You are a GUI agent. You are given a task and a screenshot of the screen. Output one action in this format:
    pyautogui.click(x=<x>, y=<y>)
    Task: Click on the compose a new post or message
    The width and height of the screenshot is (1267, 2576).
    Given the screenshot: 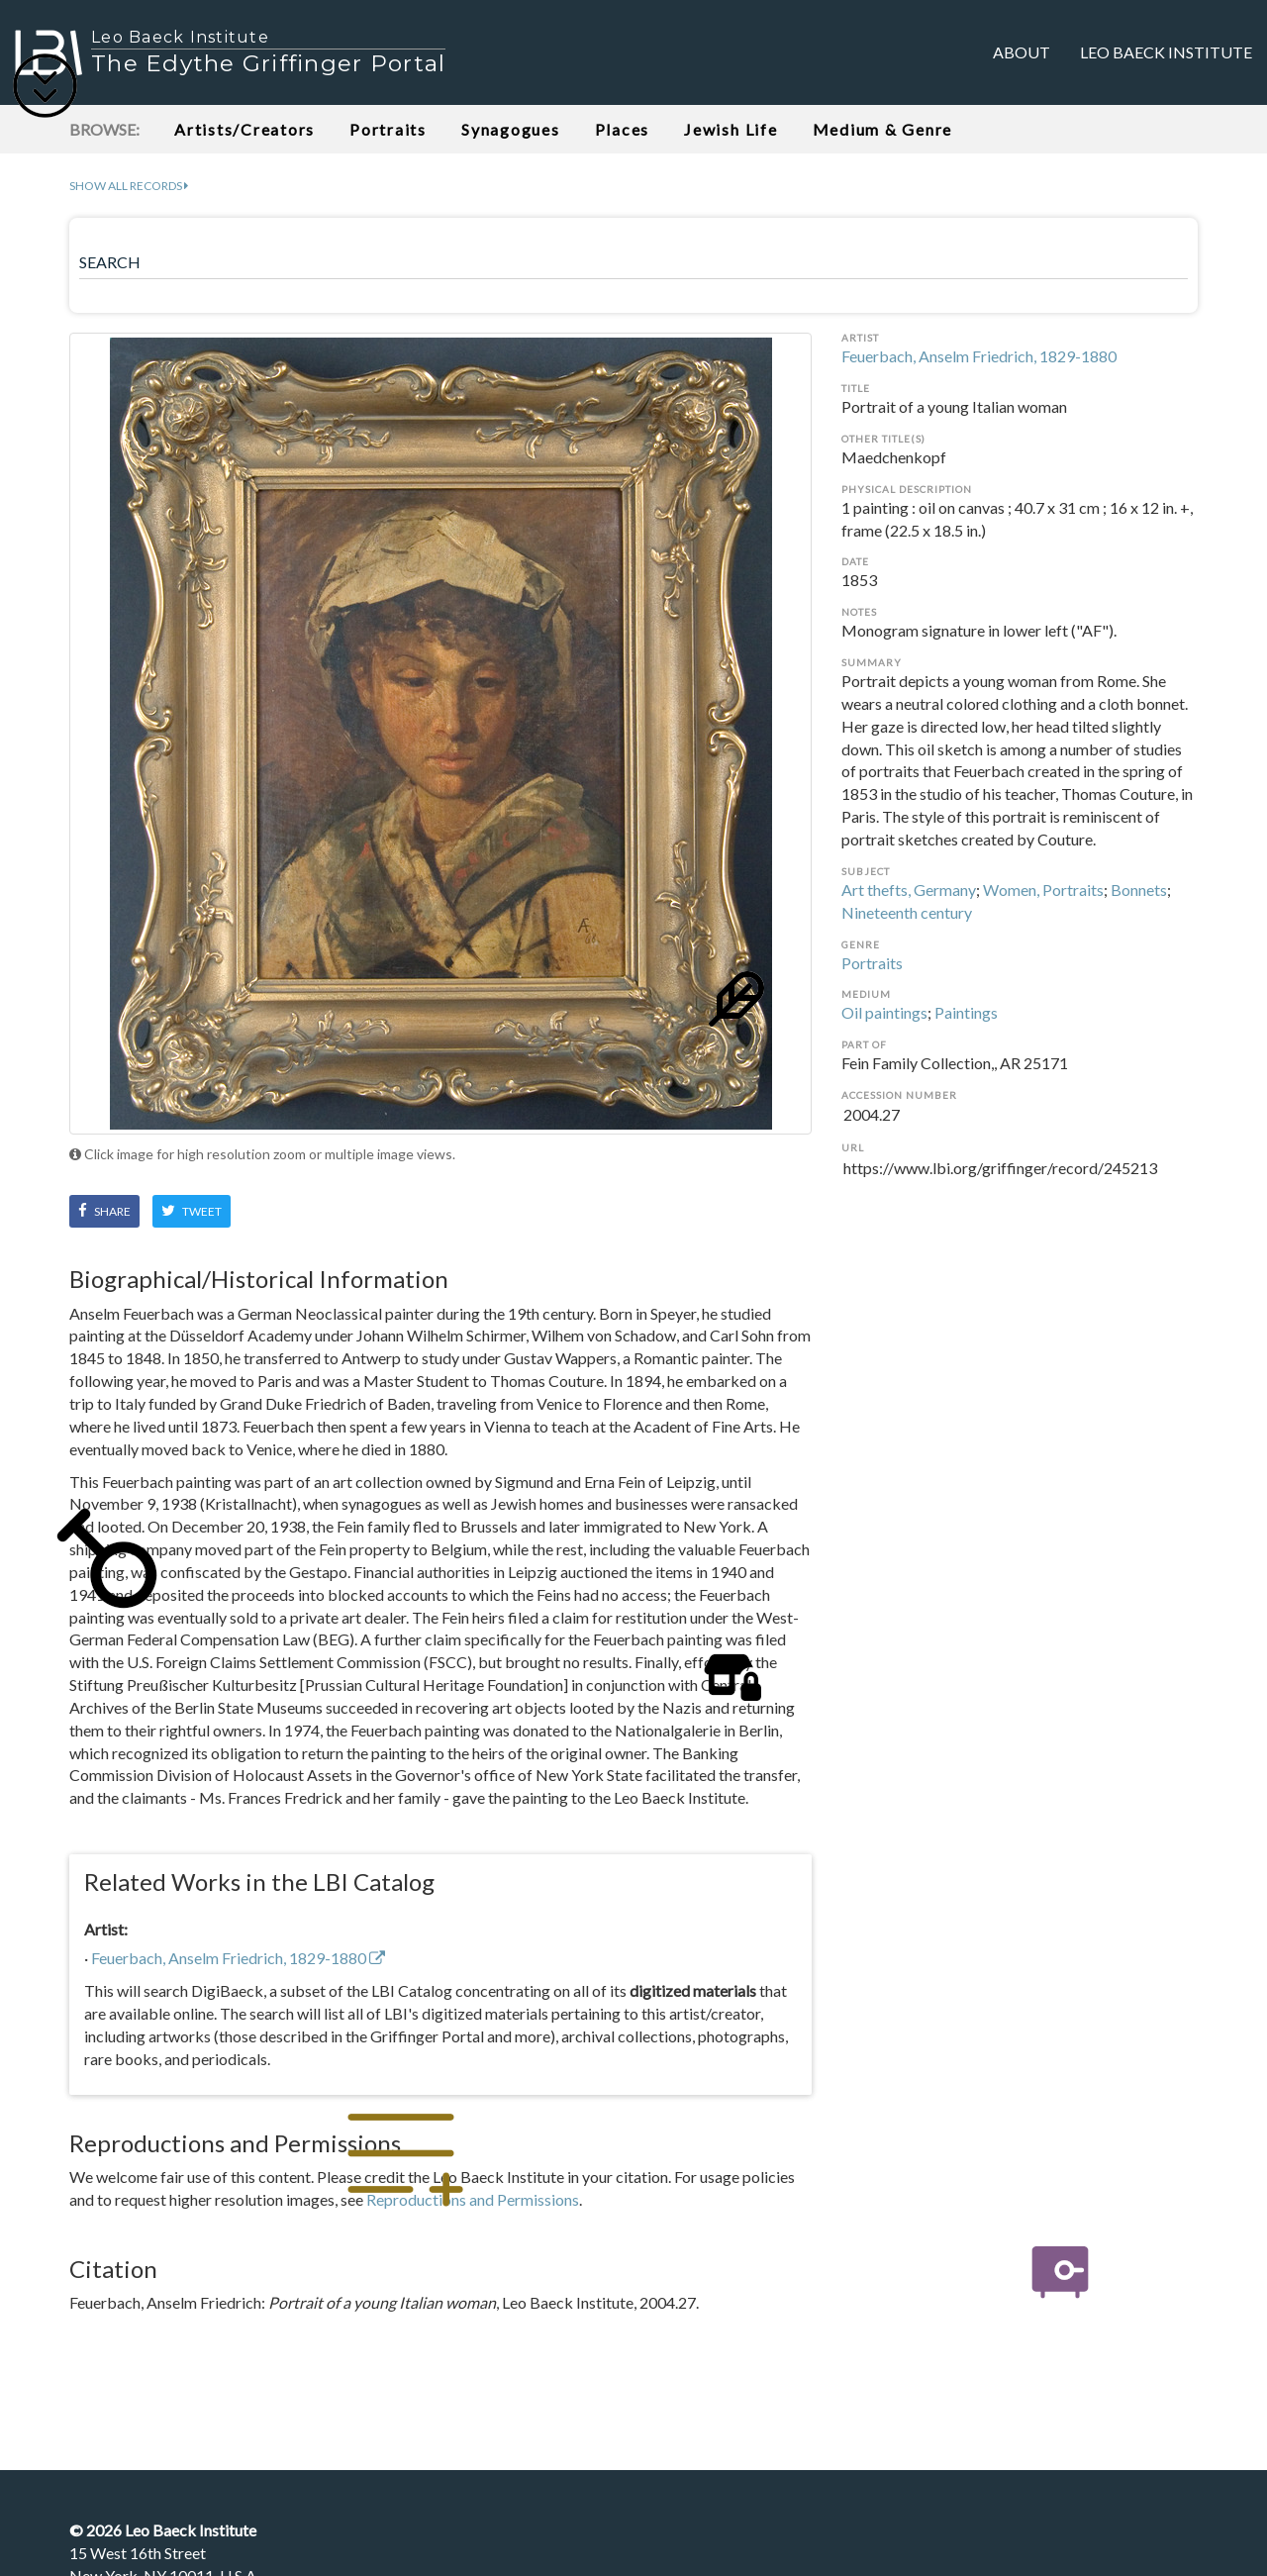 What is the action you would take?
    pyautogui.click(x=735, y=1000)
    